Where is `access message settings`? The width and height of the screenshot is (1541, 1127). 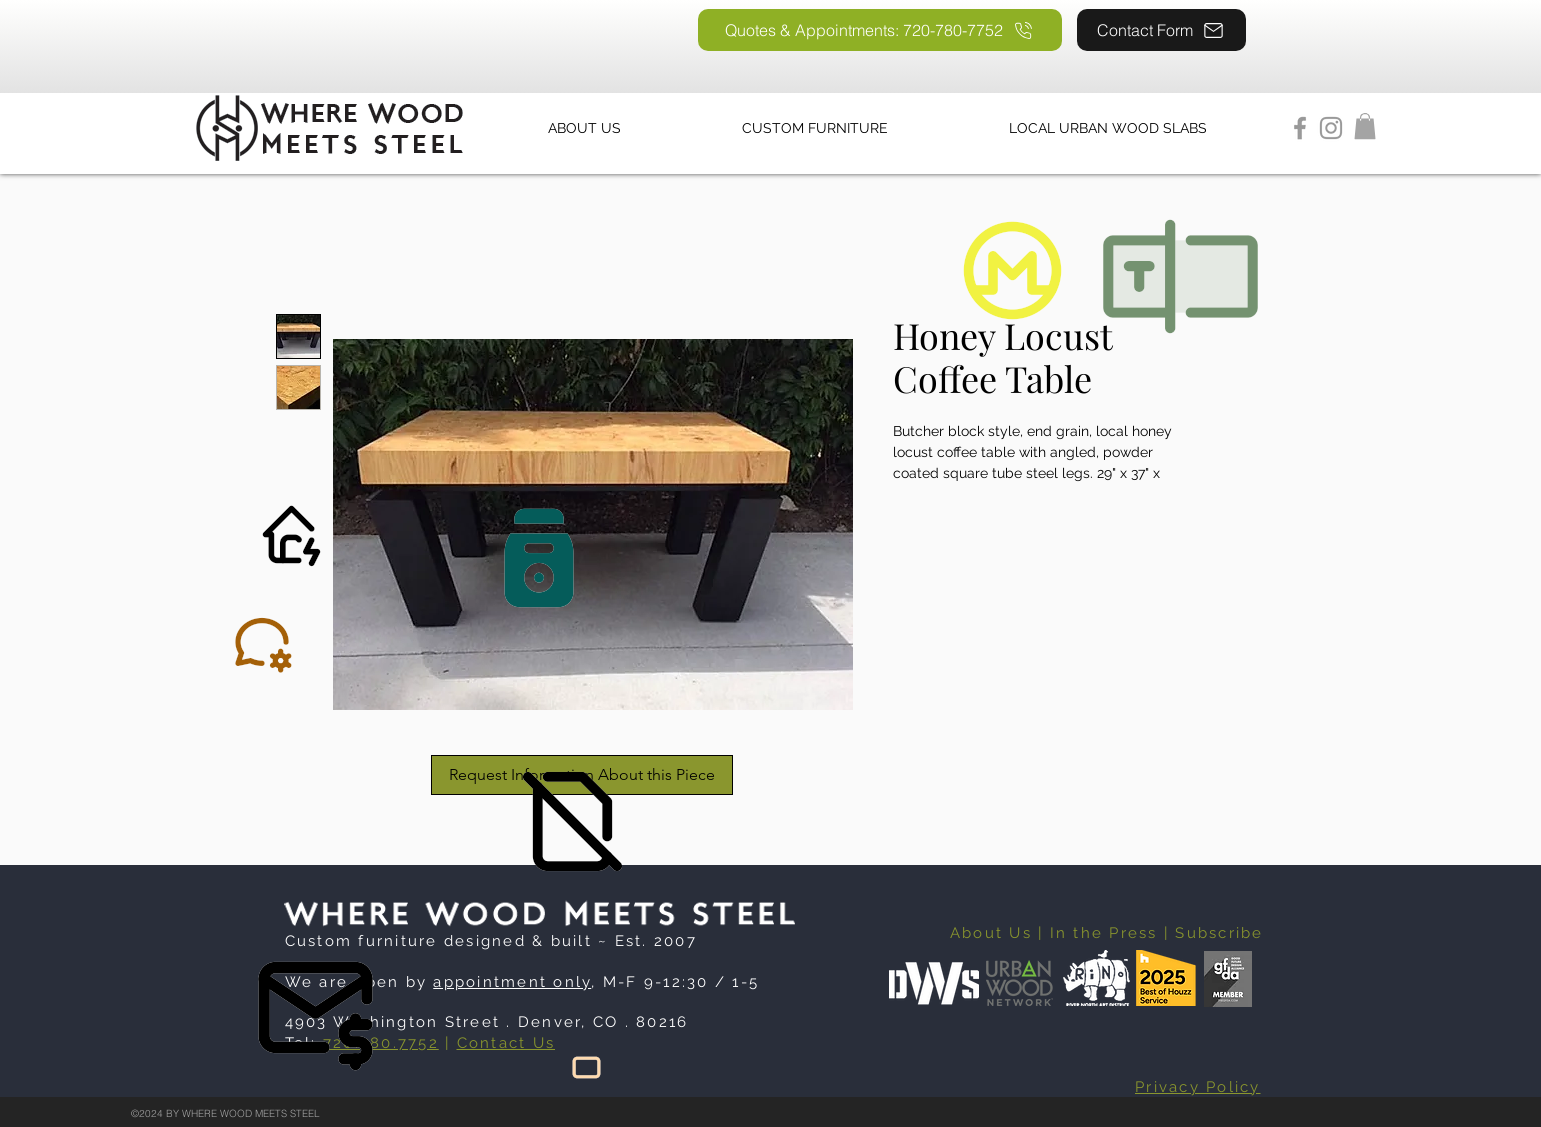 access message settings is located at coordinates (262, 642).